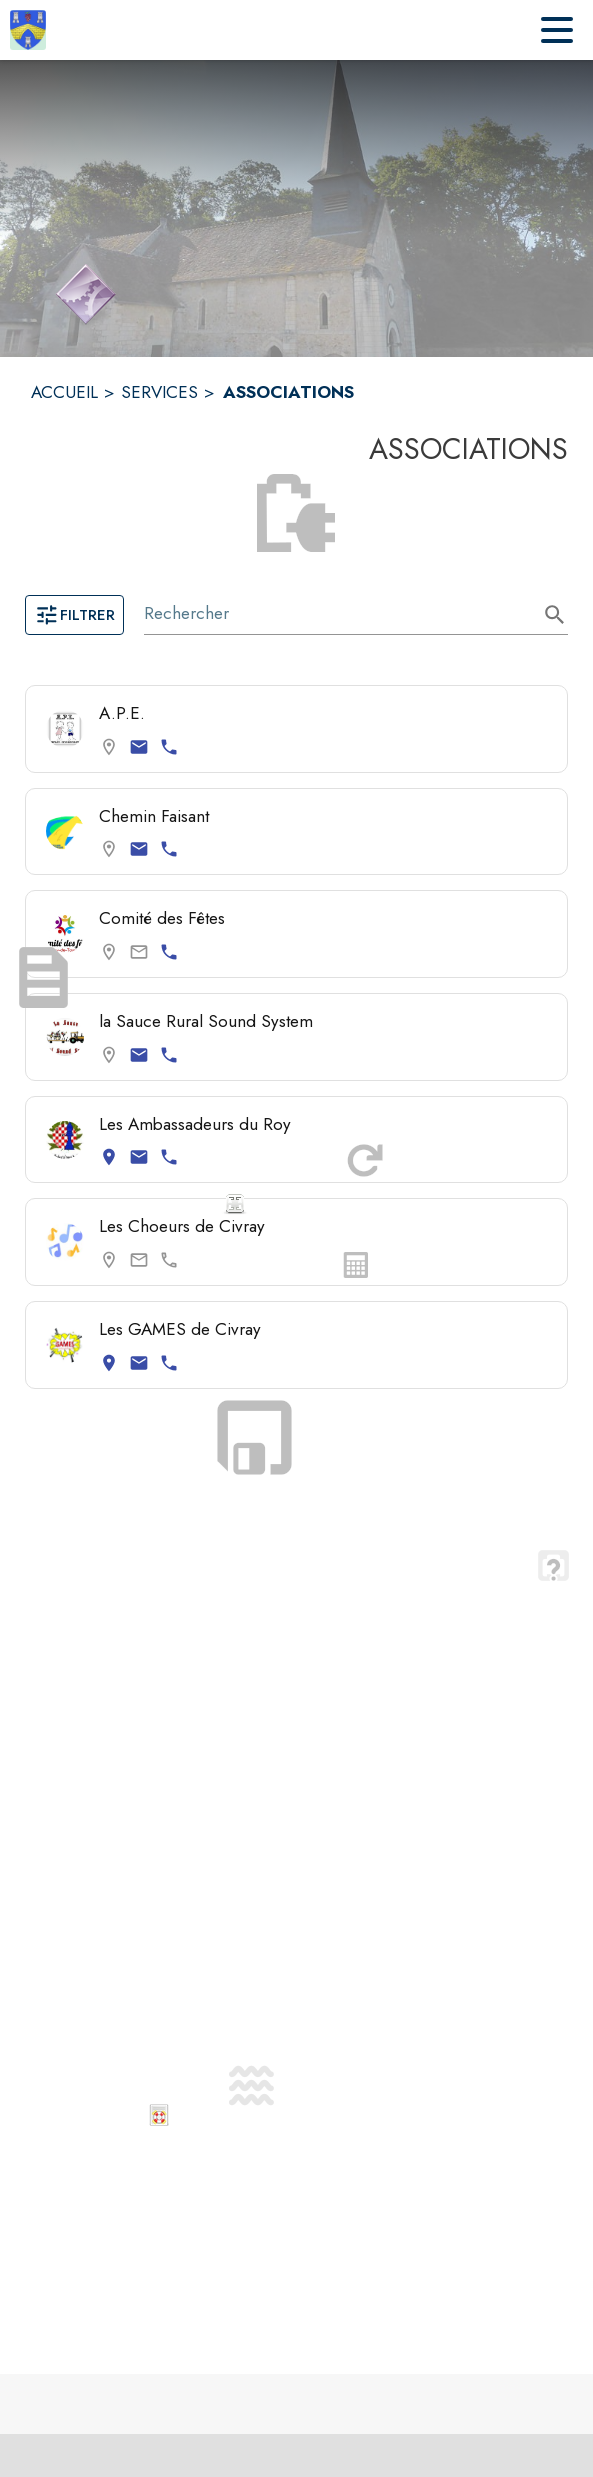 The image size is (593, 2477). What do you see at coordinates (553, 1565) in the screenshot?
I see `indicates no network route available for wired connection` at bounding box center [553, 1565].